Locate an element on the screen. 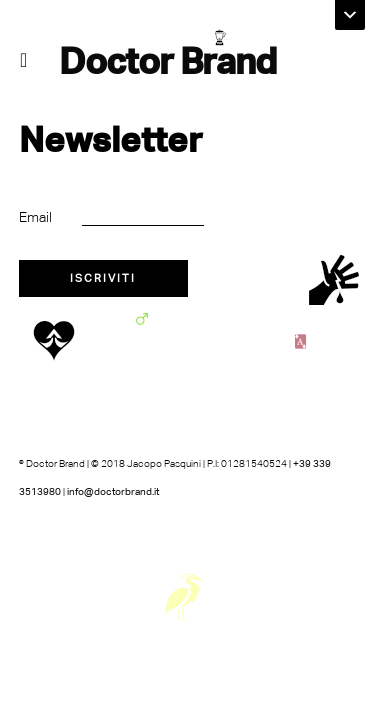 The width and height of the screenshot is (375, 720). select a cheerful or happy mood is located at coordinates (54, 340).